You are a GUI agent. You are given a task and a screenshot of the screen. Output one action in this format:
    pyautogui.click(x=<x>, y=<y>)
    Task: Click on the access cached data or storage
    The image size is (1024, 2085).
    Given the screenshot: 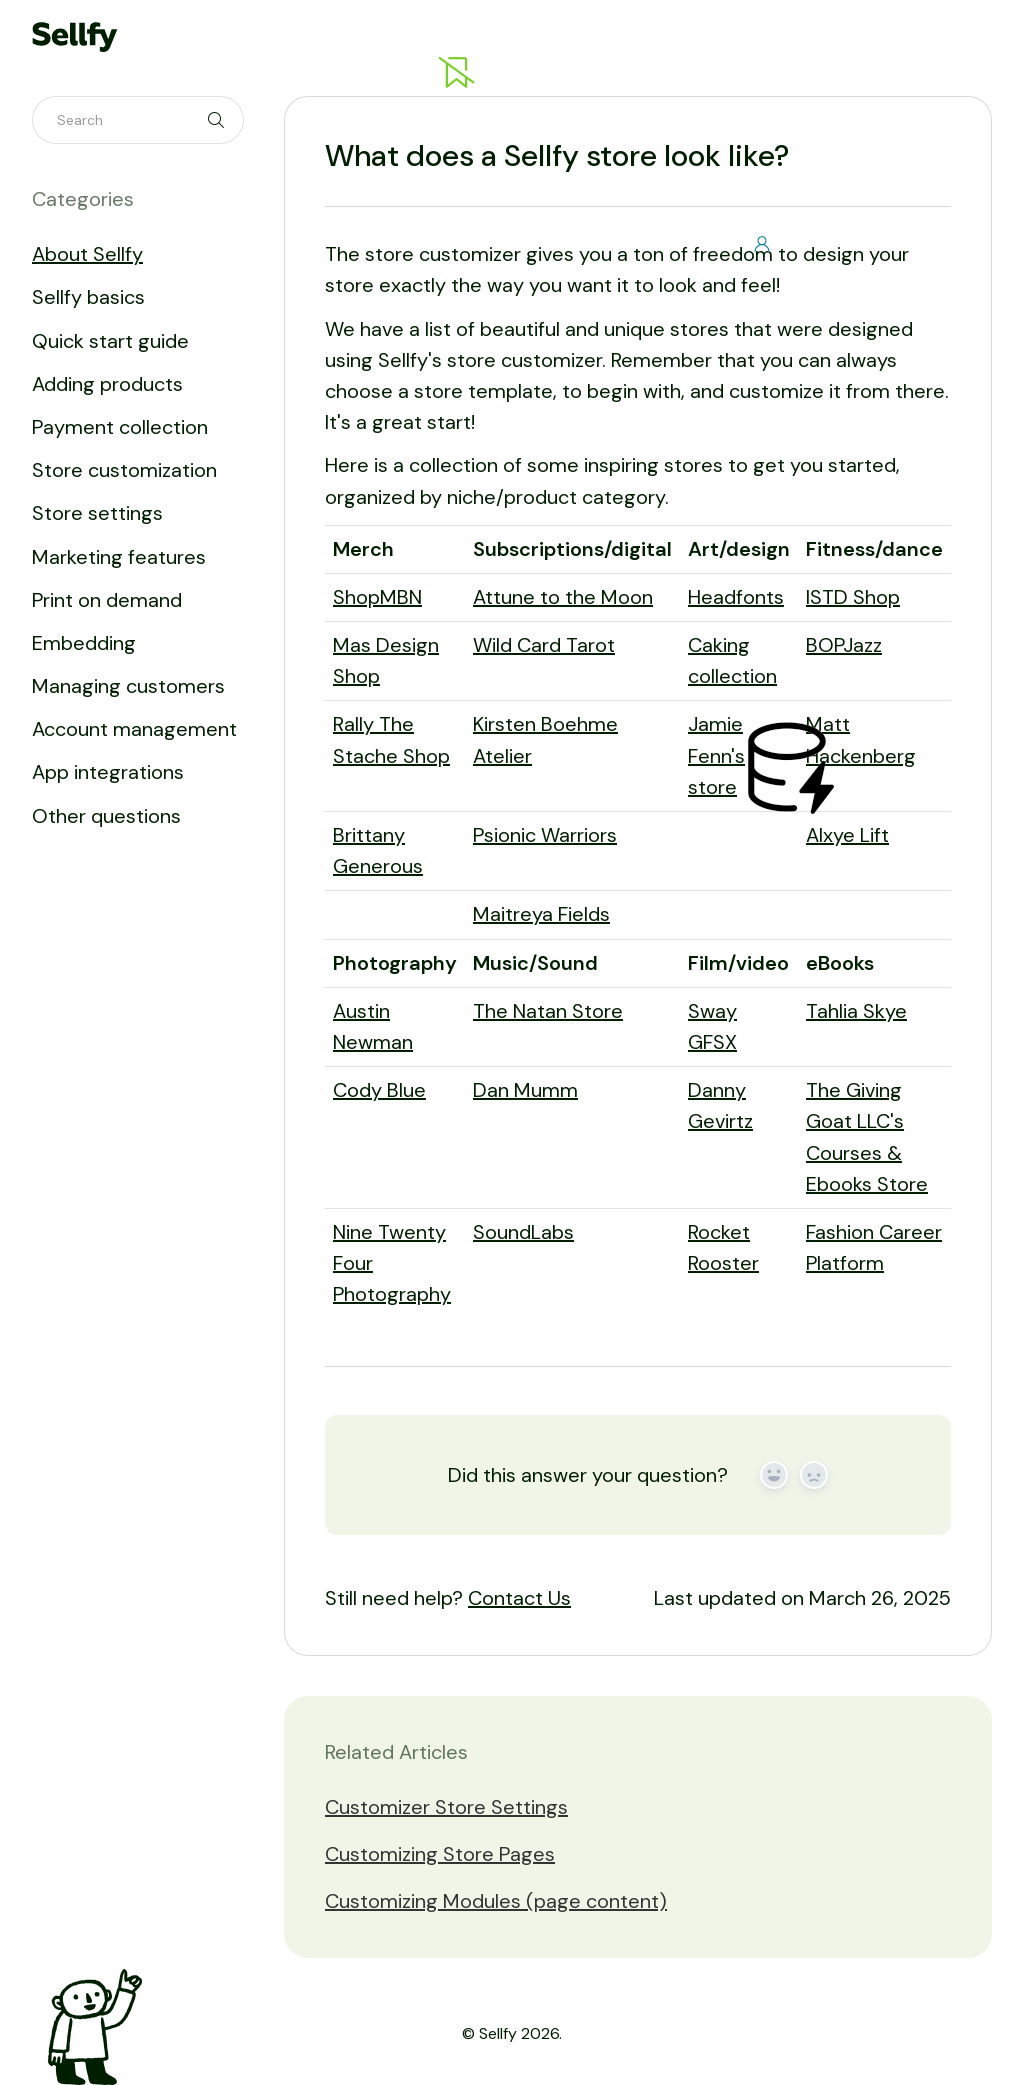 What is the action you would take?
    pyautogui.click(x=787, y=767)
    